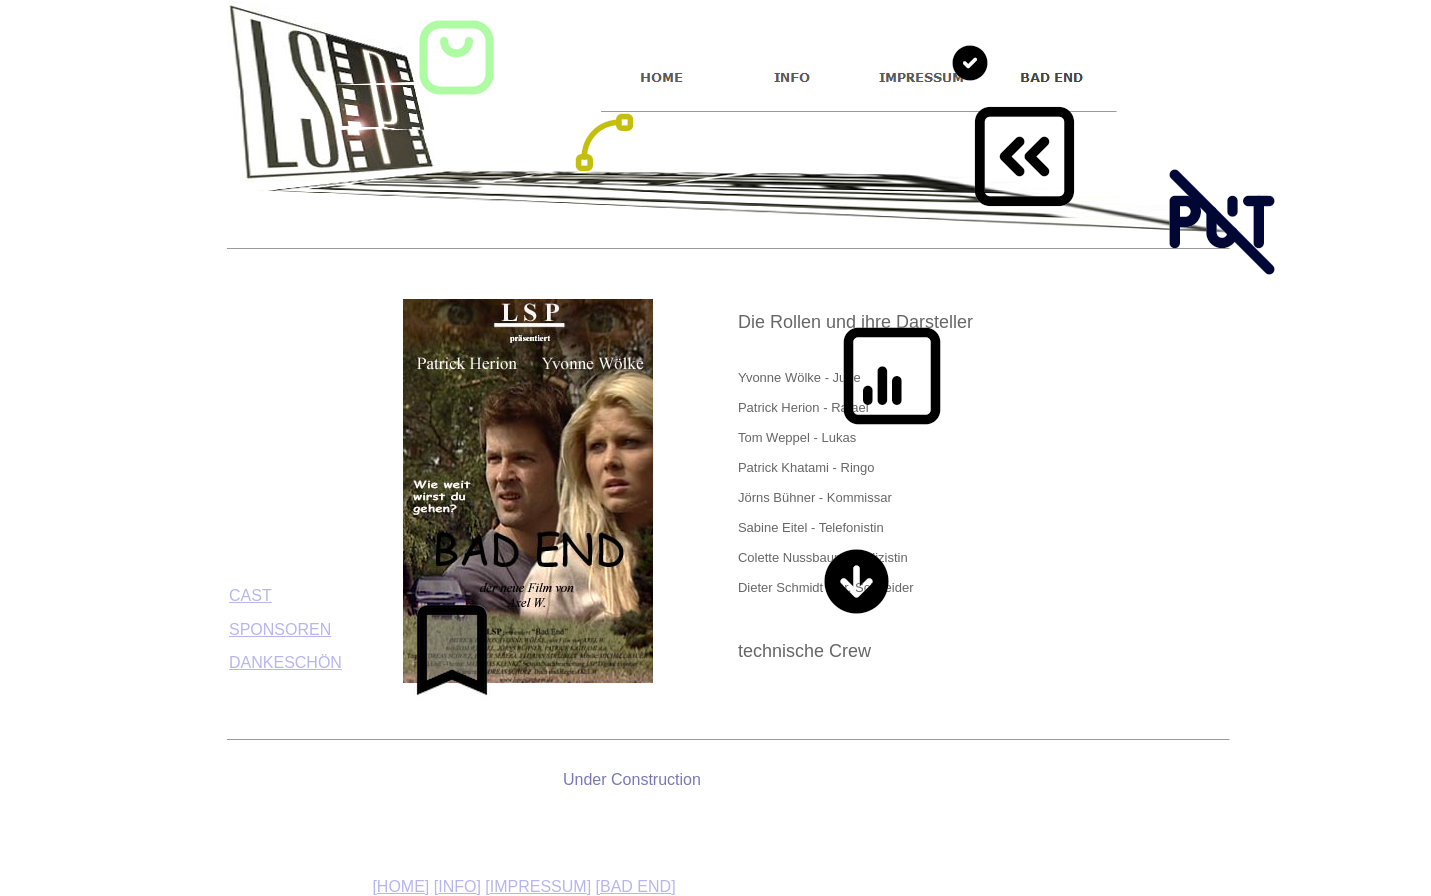 Image resolution: width=1431 pixels, height=896 pixels. I want to click on go back to previous section, so click(1024, 156).